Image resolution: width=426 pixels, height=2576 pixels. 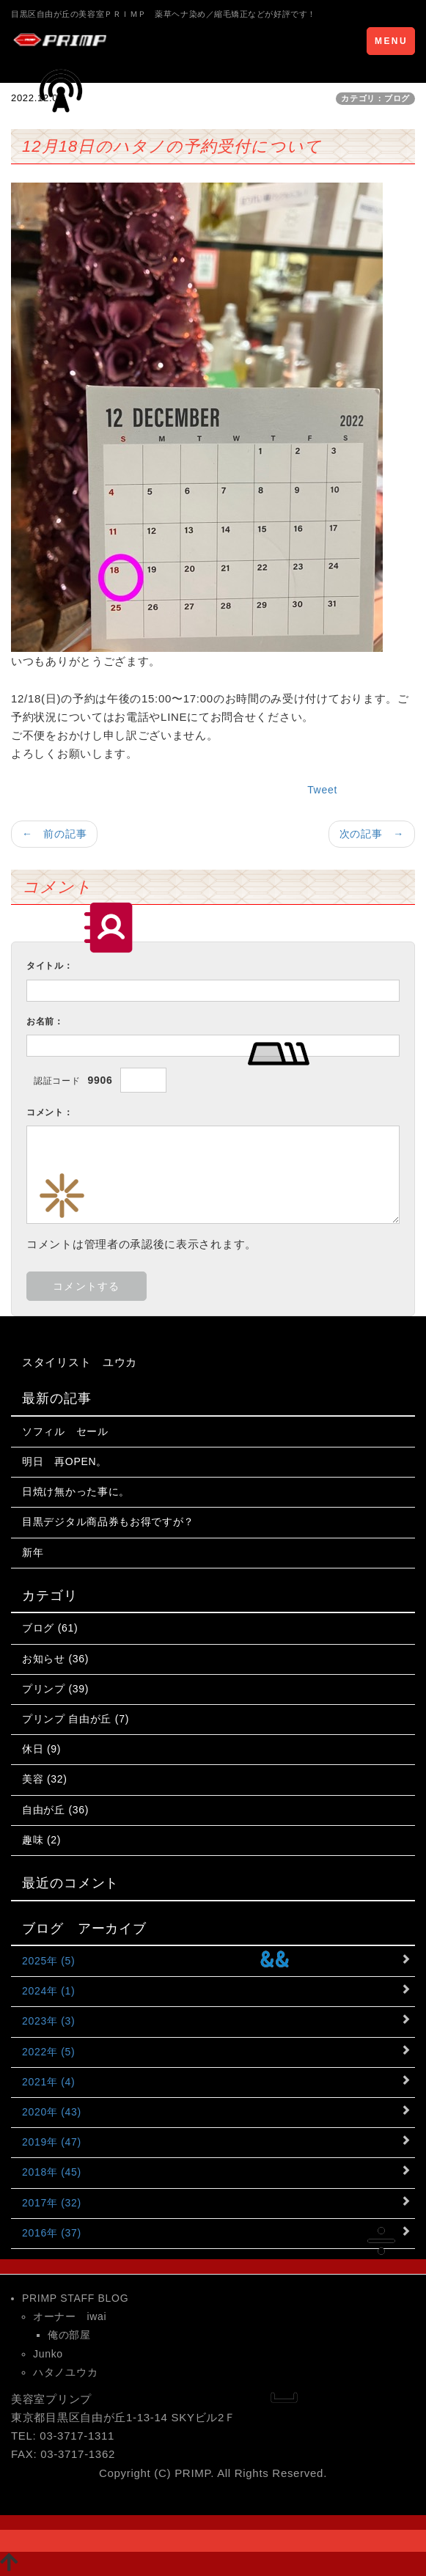 I want to click on insert special characters or symbols, so click(x=274, y=1959).